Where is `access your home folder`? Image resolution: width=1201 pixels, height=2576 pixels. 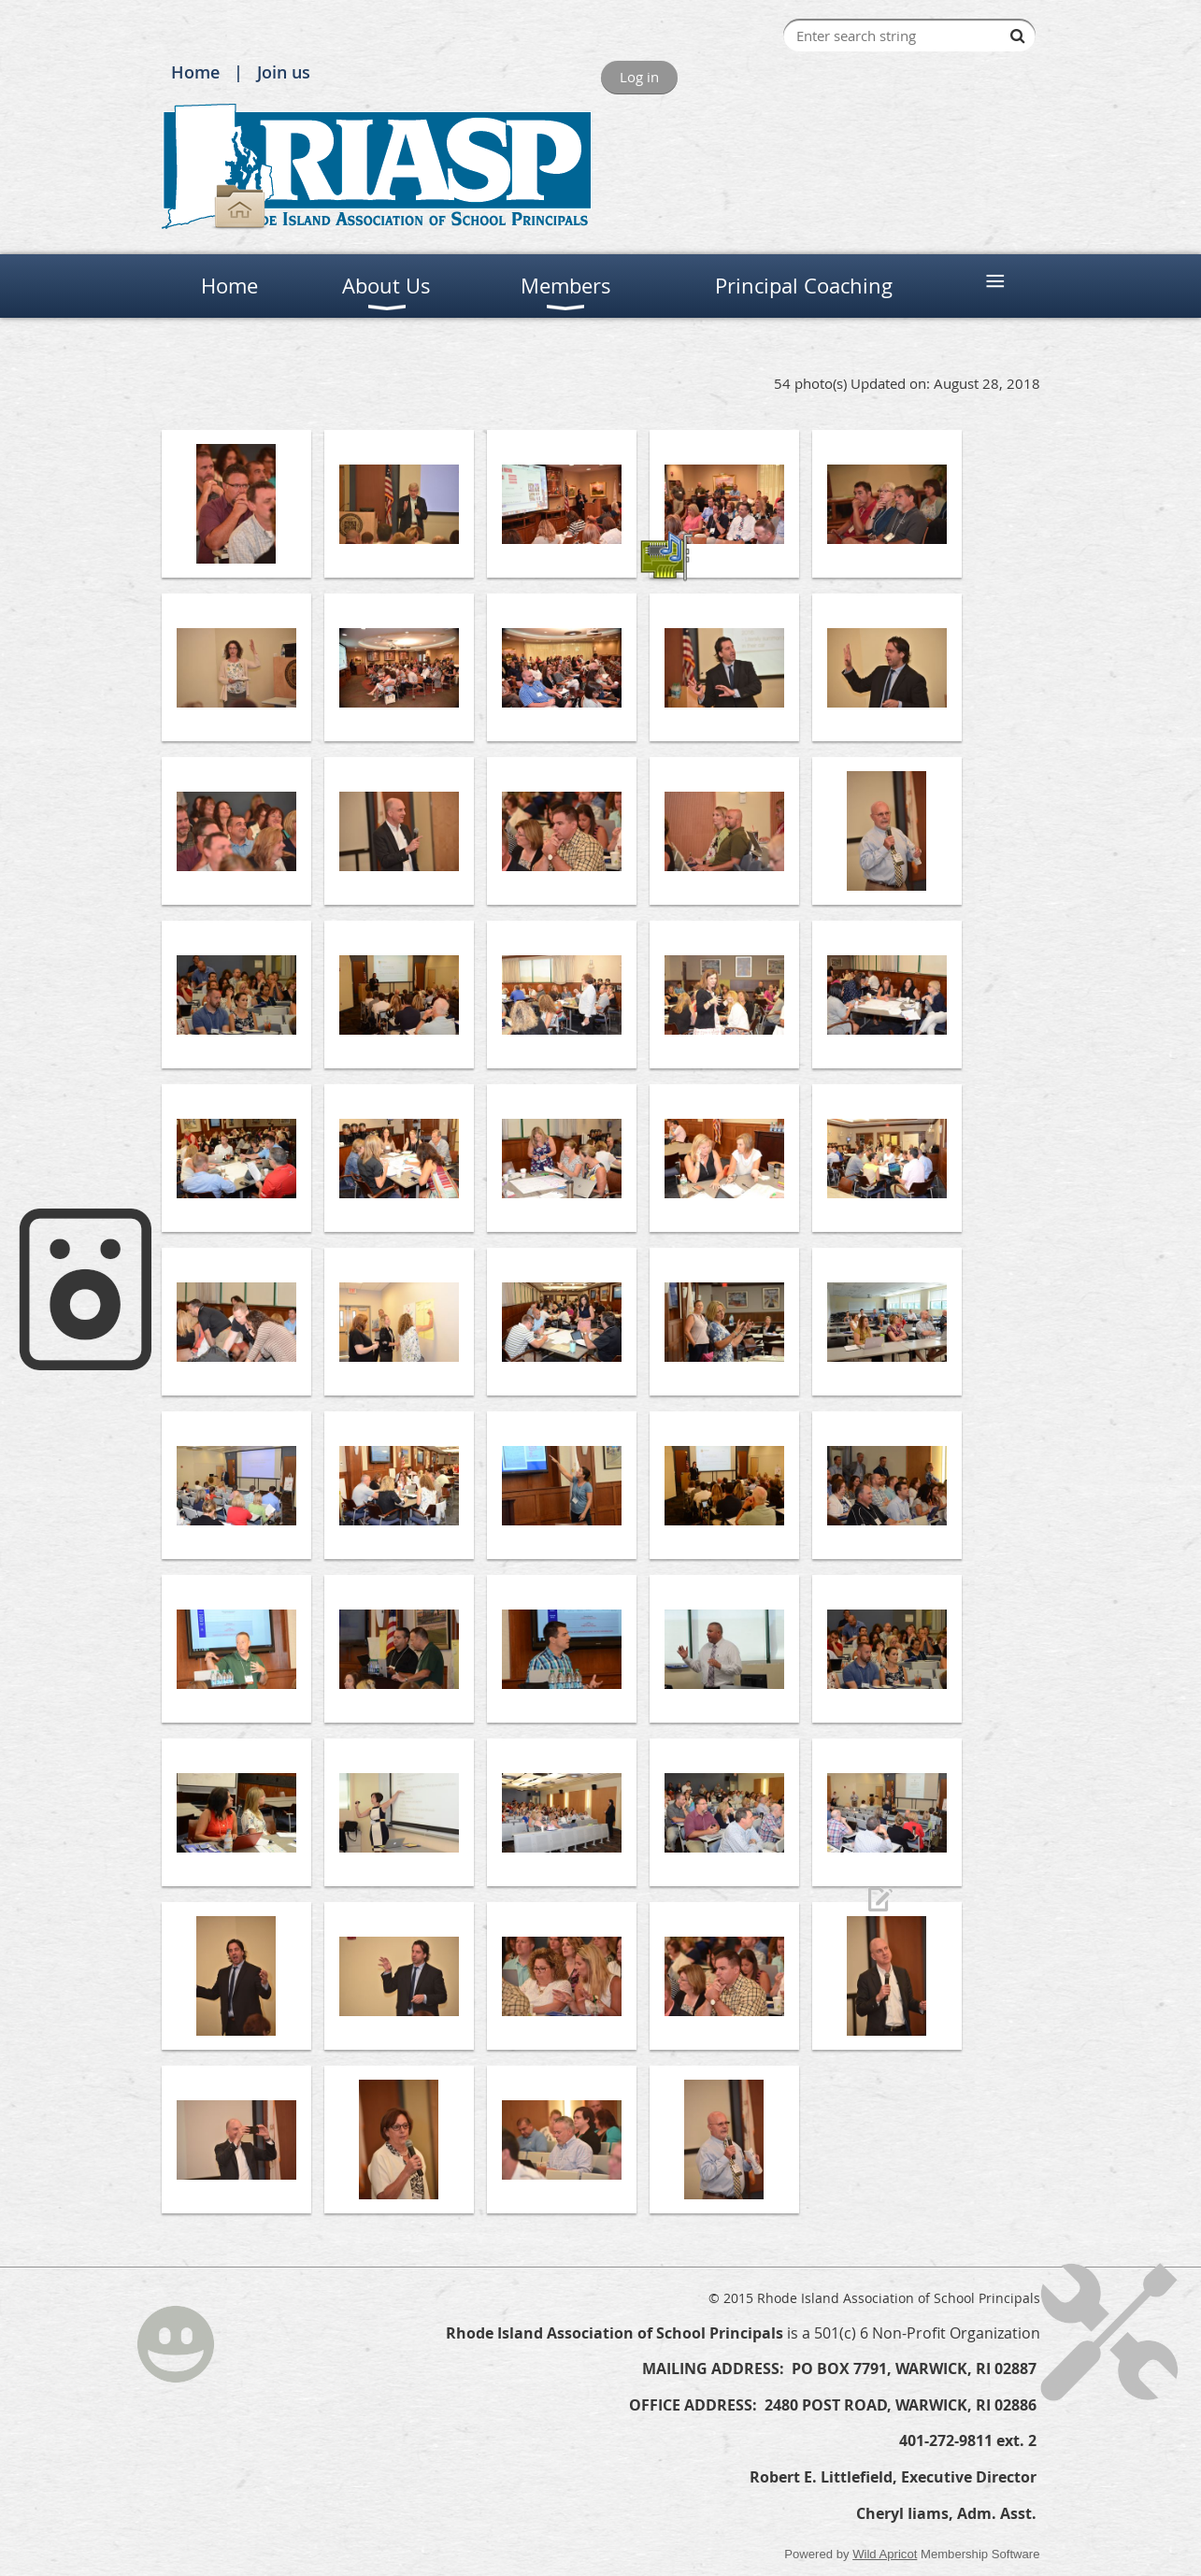 access your home folder is located at coordinates (239, 208).